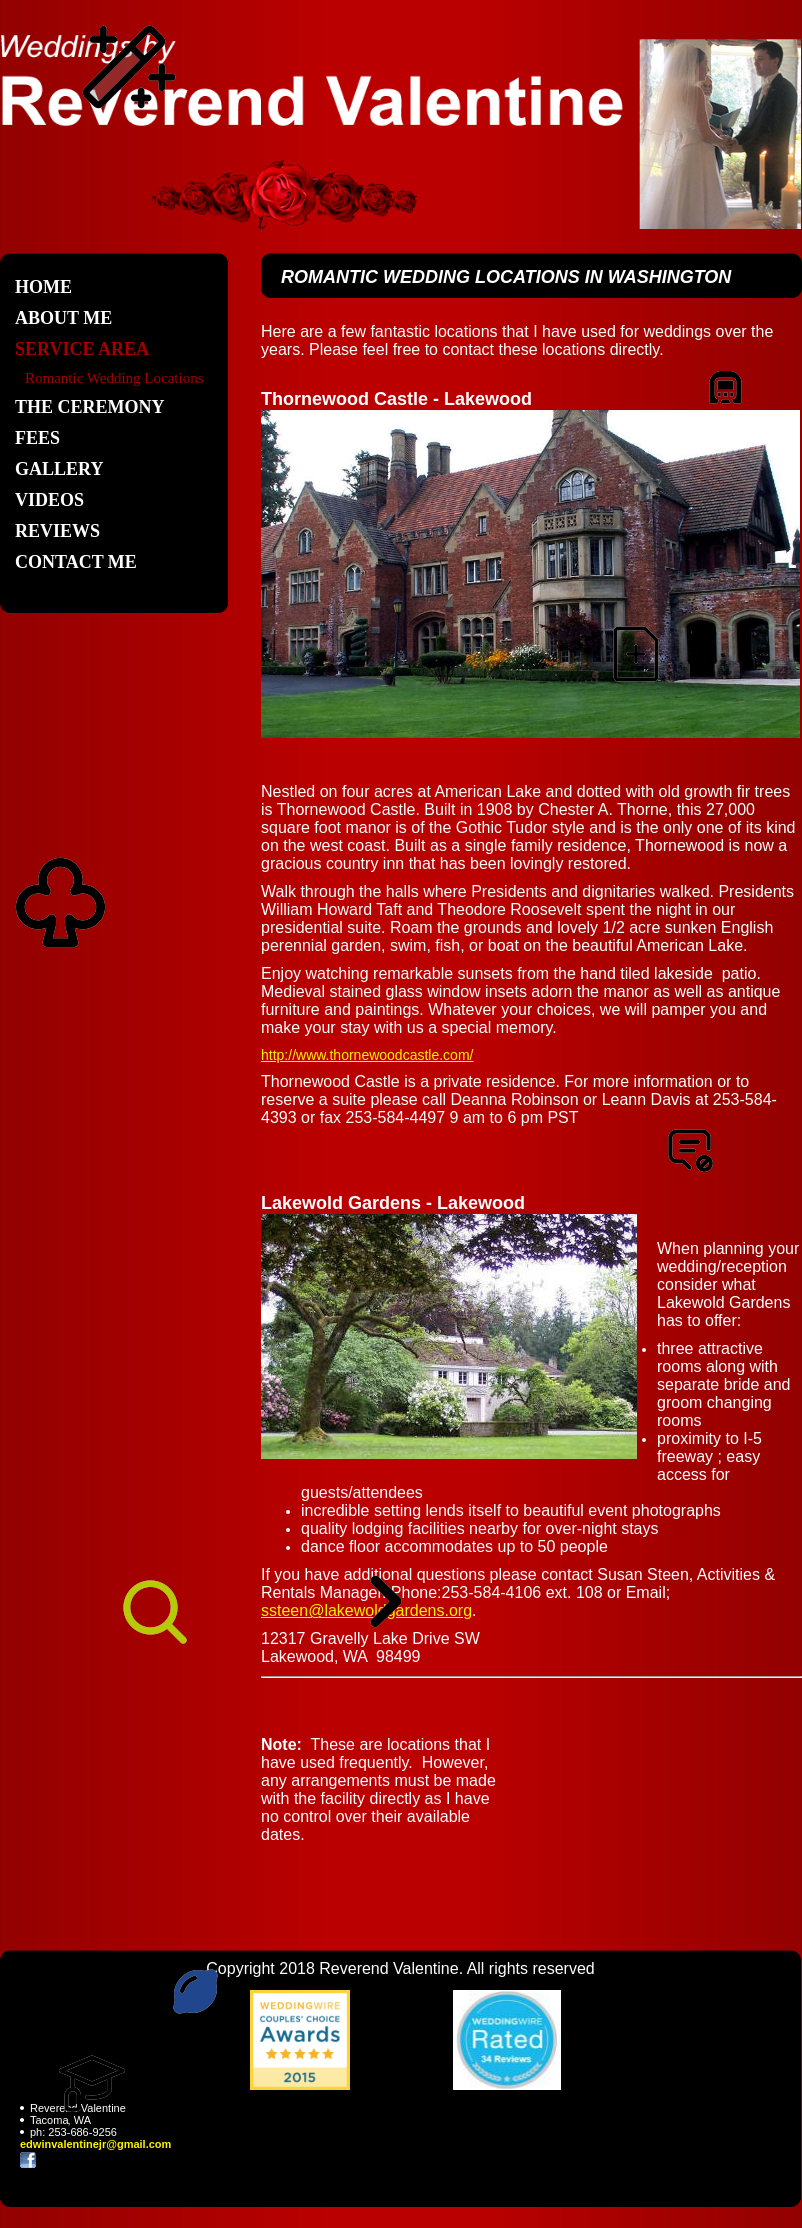  Describe the element at coordinates (124, 67) in the screenshot. I see `apply auto-enhance or smart adjustments` at that location.